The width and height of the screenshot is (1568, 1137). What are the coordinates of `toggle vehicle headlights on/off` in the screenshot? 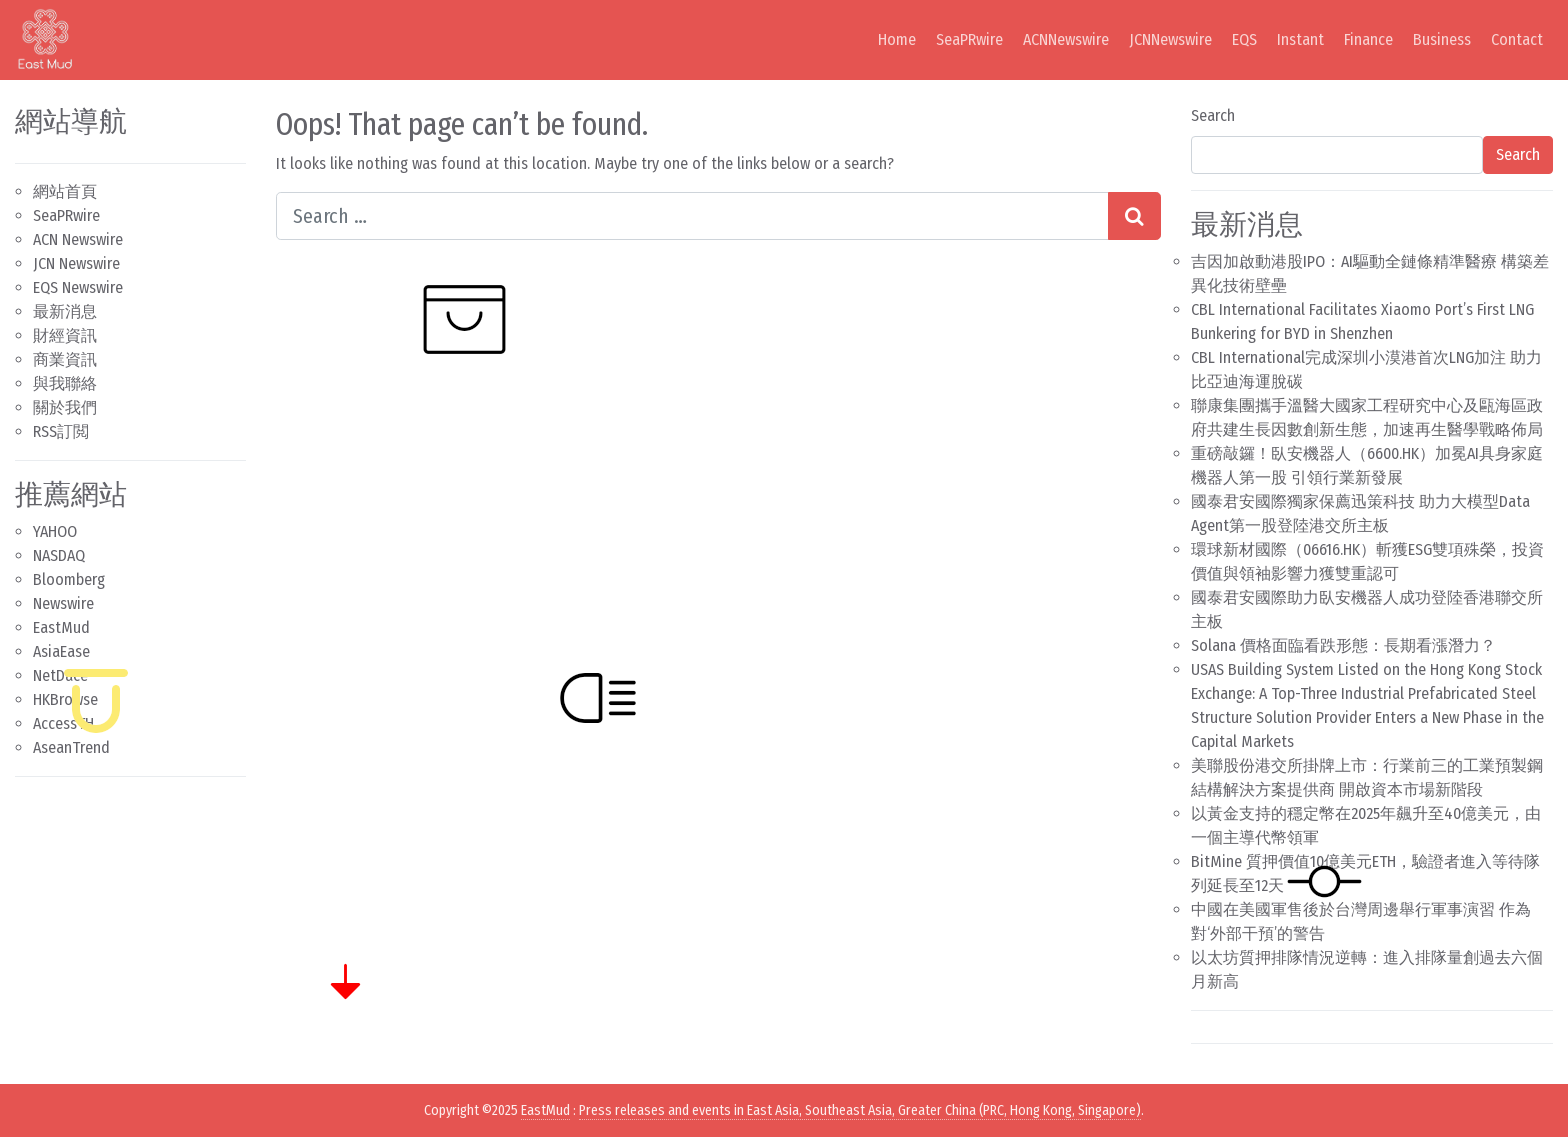 It's located at (598, 698).